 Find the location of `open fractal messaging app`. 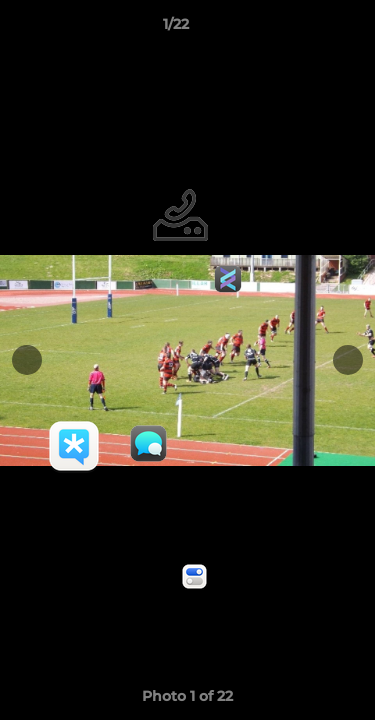

open fractal messaging app is located at coordinates (148, 443).